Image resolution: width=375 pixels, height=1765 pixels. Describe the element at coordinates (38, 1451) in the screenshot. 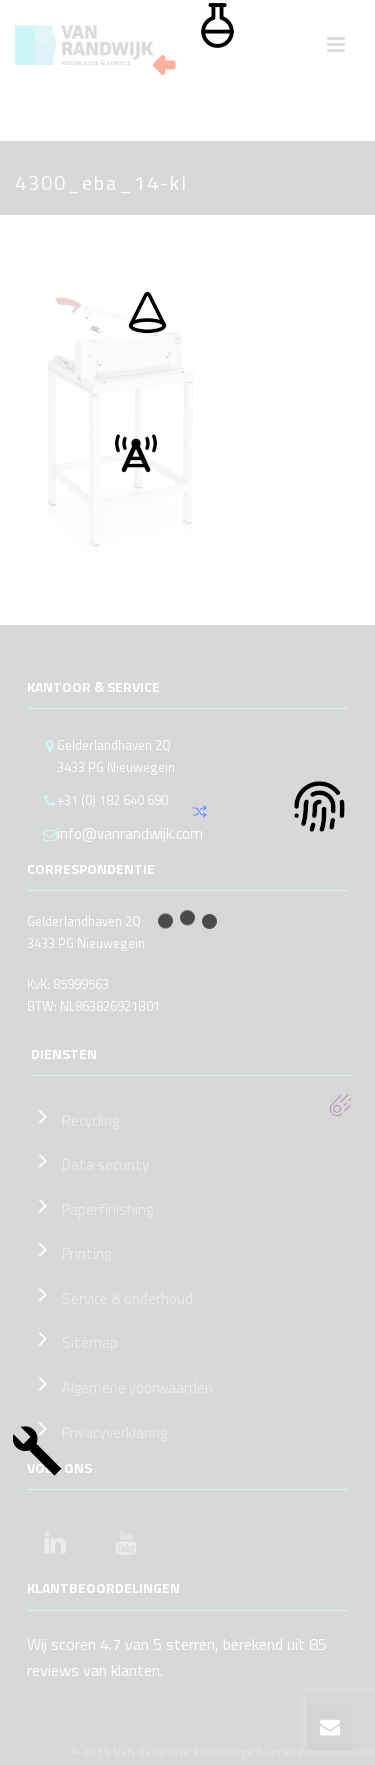

I see `access settings or configuration options` at that location.